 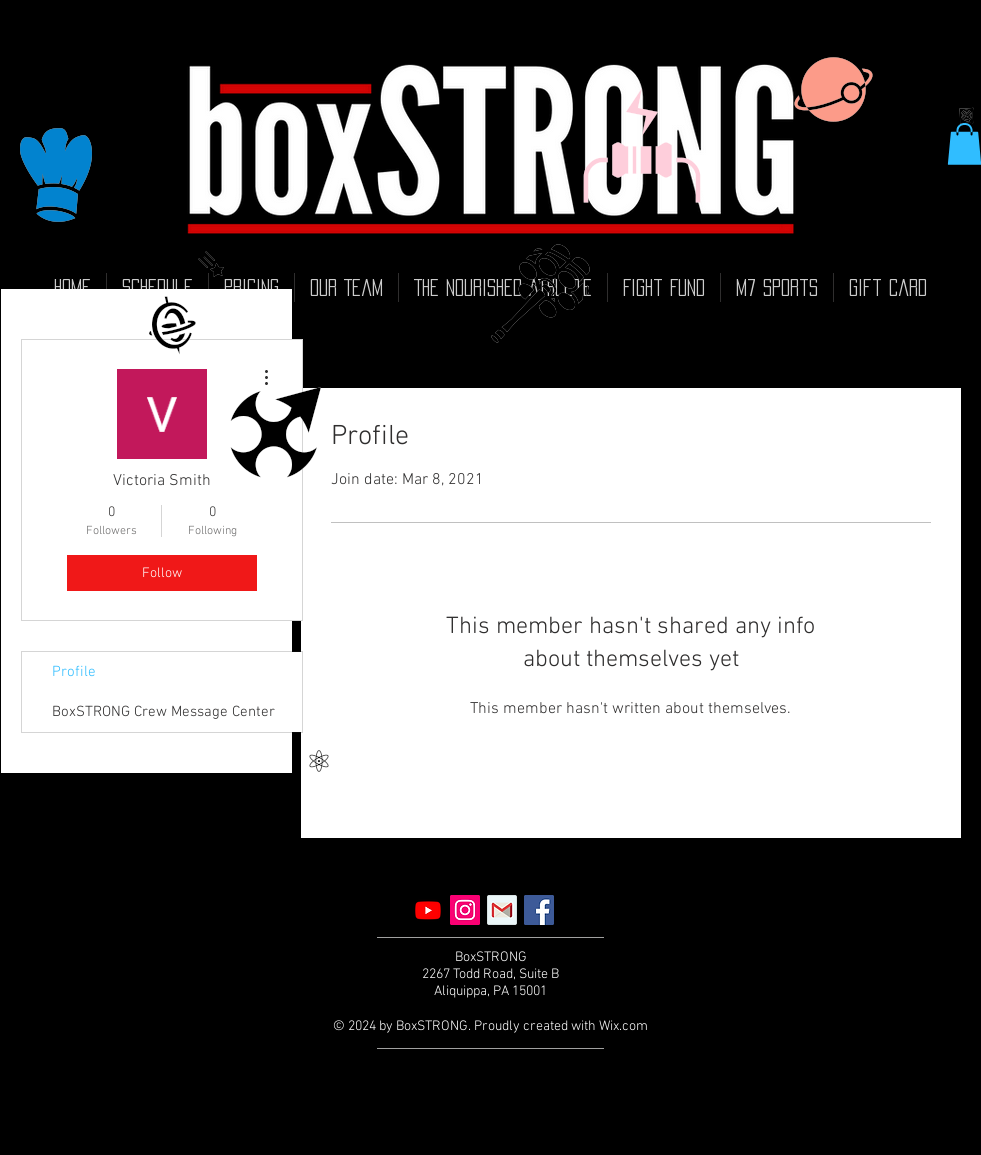 I want to click on view wanted poster or bounty target, so click(x=966, y=115).